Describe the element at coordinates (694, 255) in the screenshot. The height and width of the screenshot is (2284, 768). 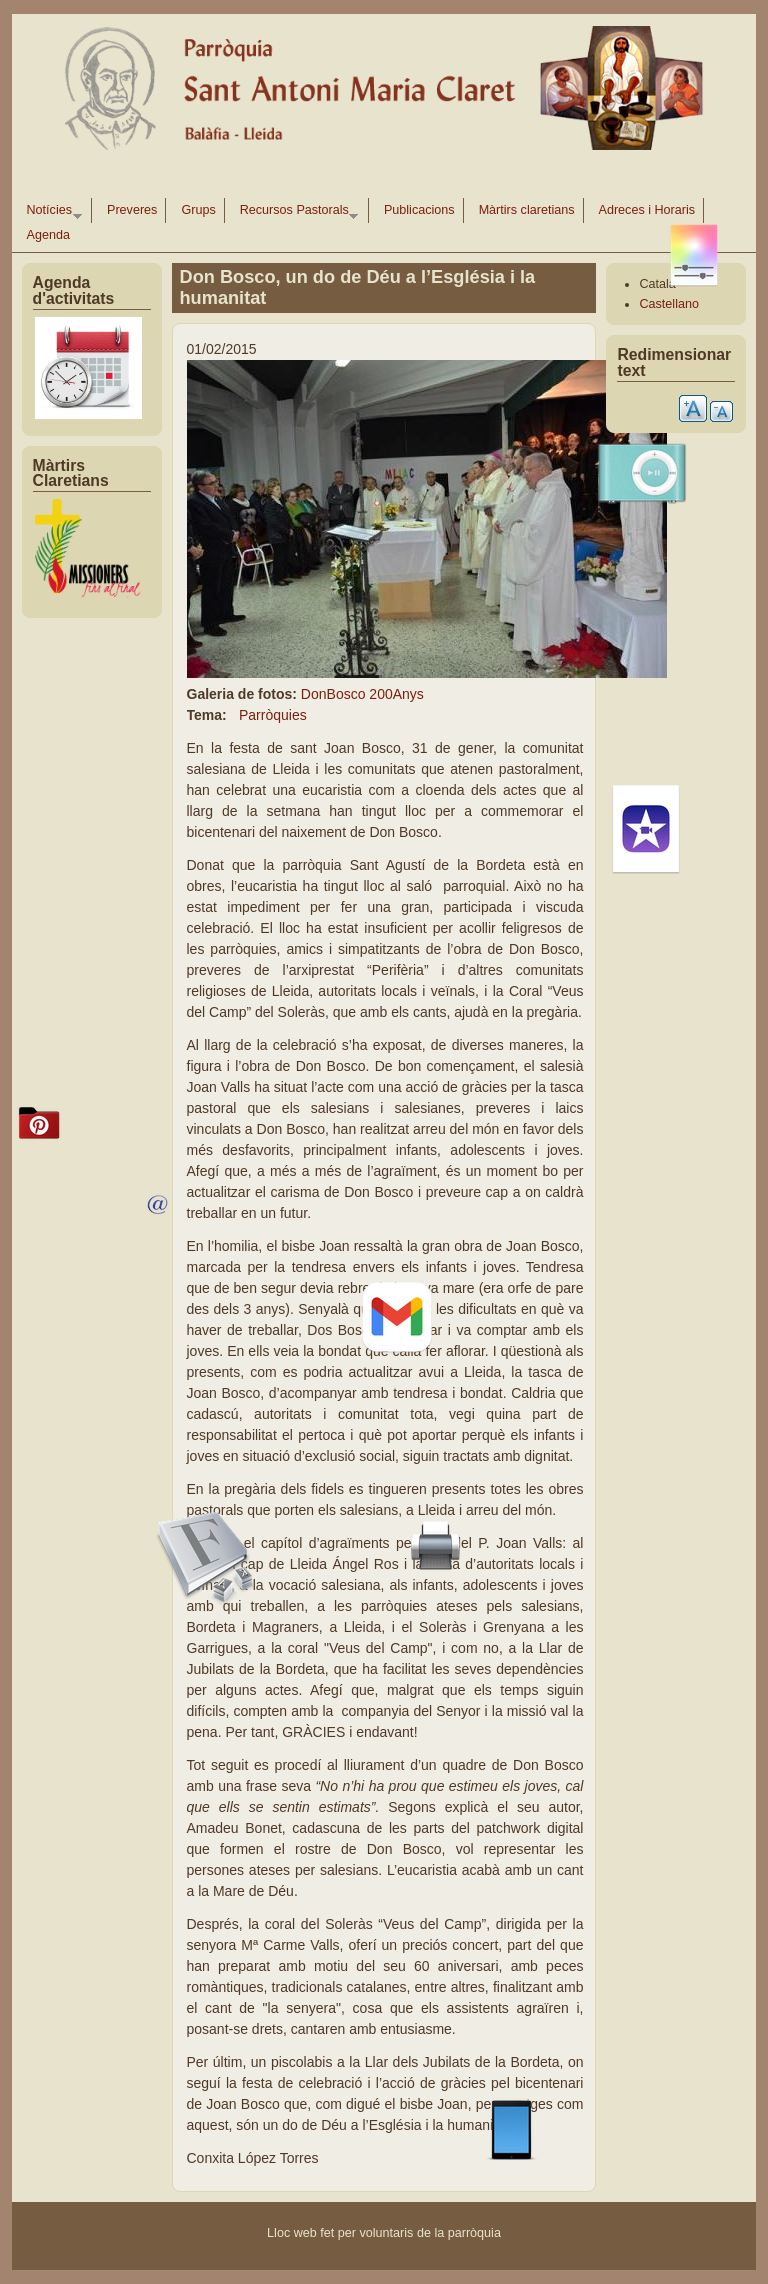
I see `adjust color preset or gradient settings` at that location.